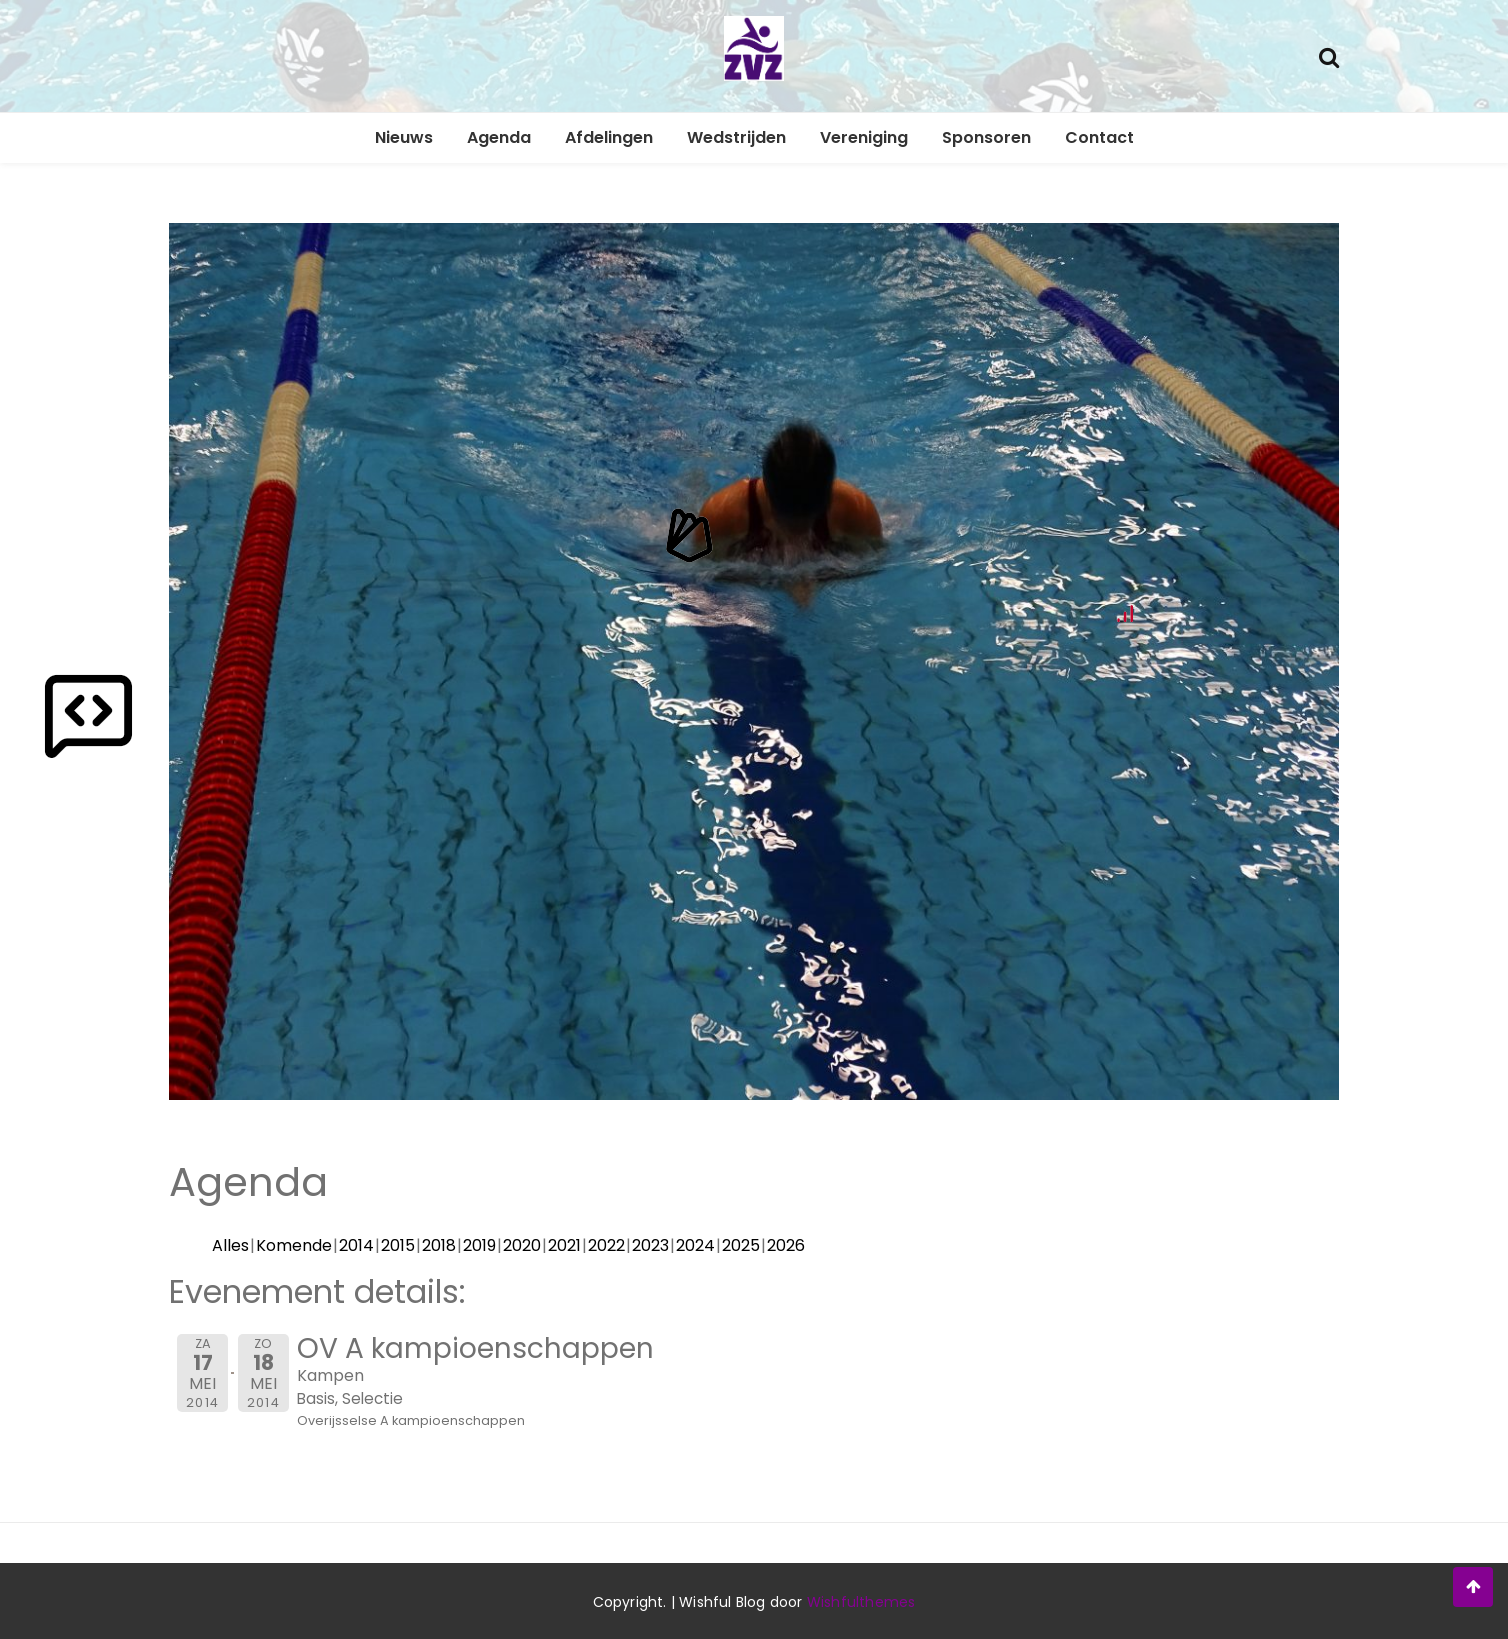 Image resolution: width=1508 pixels, height=1639 pixels. What do you see at coordinates (88, 714) in the screenshot?
I see `view code snippets in chat` at bounding box center [88, 714].